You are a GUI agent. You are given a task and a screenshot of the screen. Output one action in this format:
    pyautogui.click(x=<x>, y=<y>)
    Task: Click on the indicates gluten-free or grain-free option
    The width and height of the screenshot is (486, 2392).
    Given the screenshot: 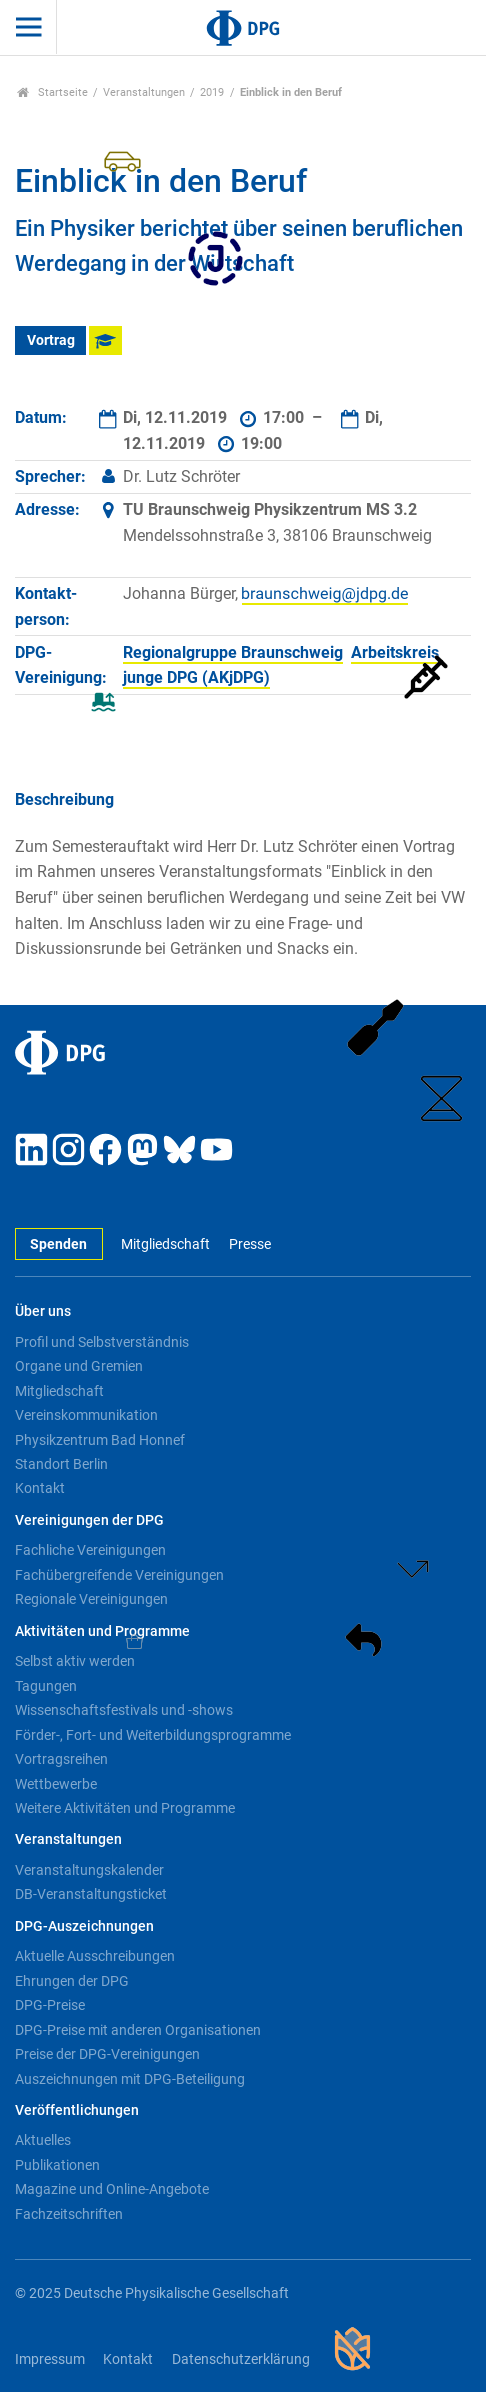 What is the action you would take?
    pyautogui.click(x=352, y=2349)
    